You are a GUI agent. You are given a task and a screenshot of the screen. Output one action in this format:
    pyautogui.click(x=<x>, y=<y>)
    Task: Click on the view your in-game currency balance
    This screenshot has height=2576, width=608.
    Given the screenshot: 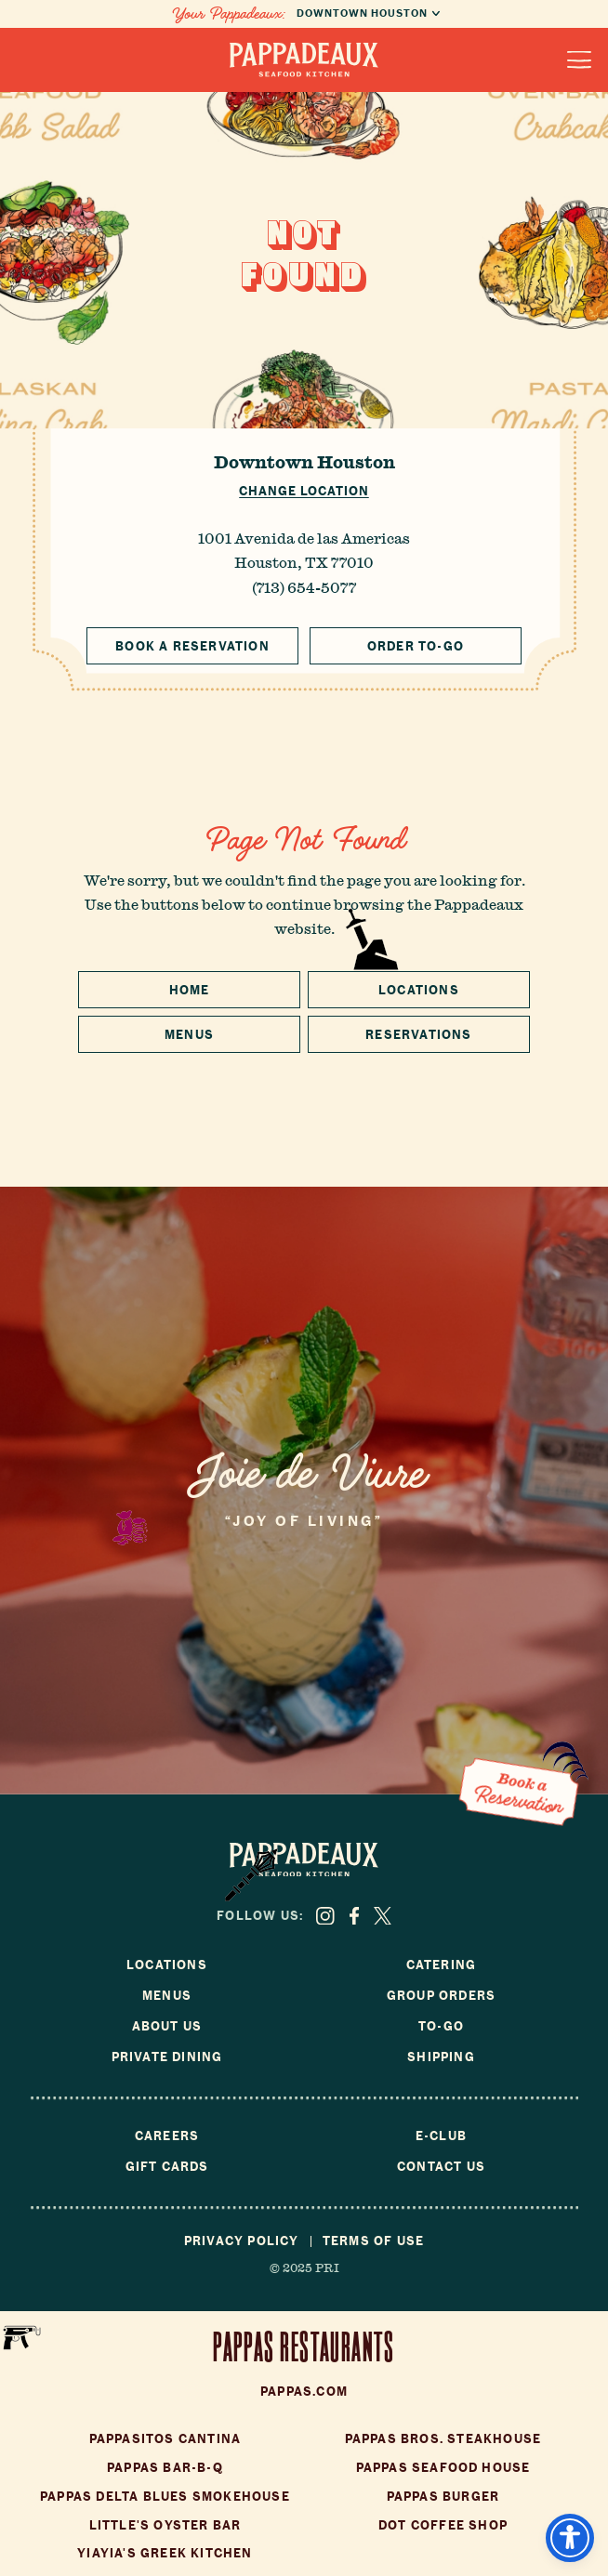 What is the action you would take?
    pyautogui.click(x=130, y=1528)
    